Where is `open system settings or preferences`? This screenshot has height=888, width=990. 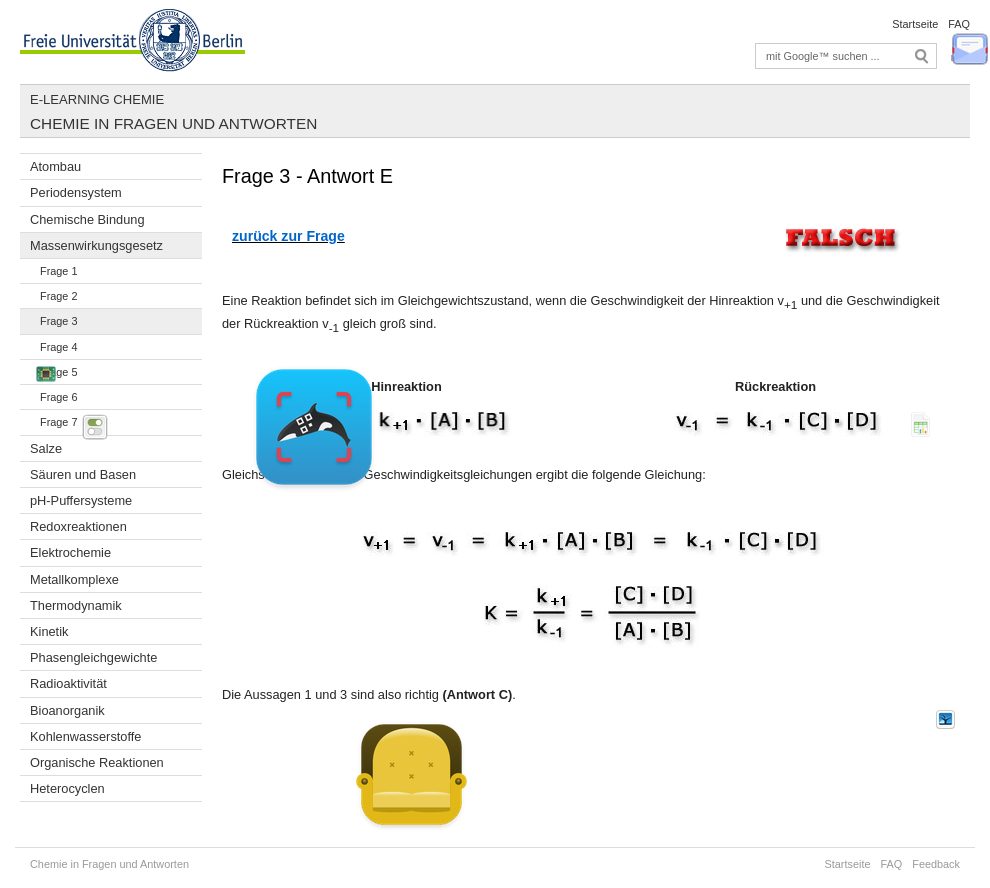 open system settings or preferences is located at coordinates (95, 427).